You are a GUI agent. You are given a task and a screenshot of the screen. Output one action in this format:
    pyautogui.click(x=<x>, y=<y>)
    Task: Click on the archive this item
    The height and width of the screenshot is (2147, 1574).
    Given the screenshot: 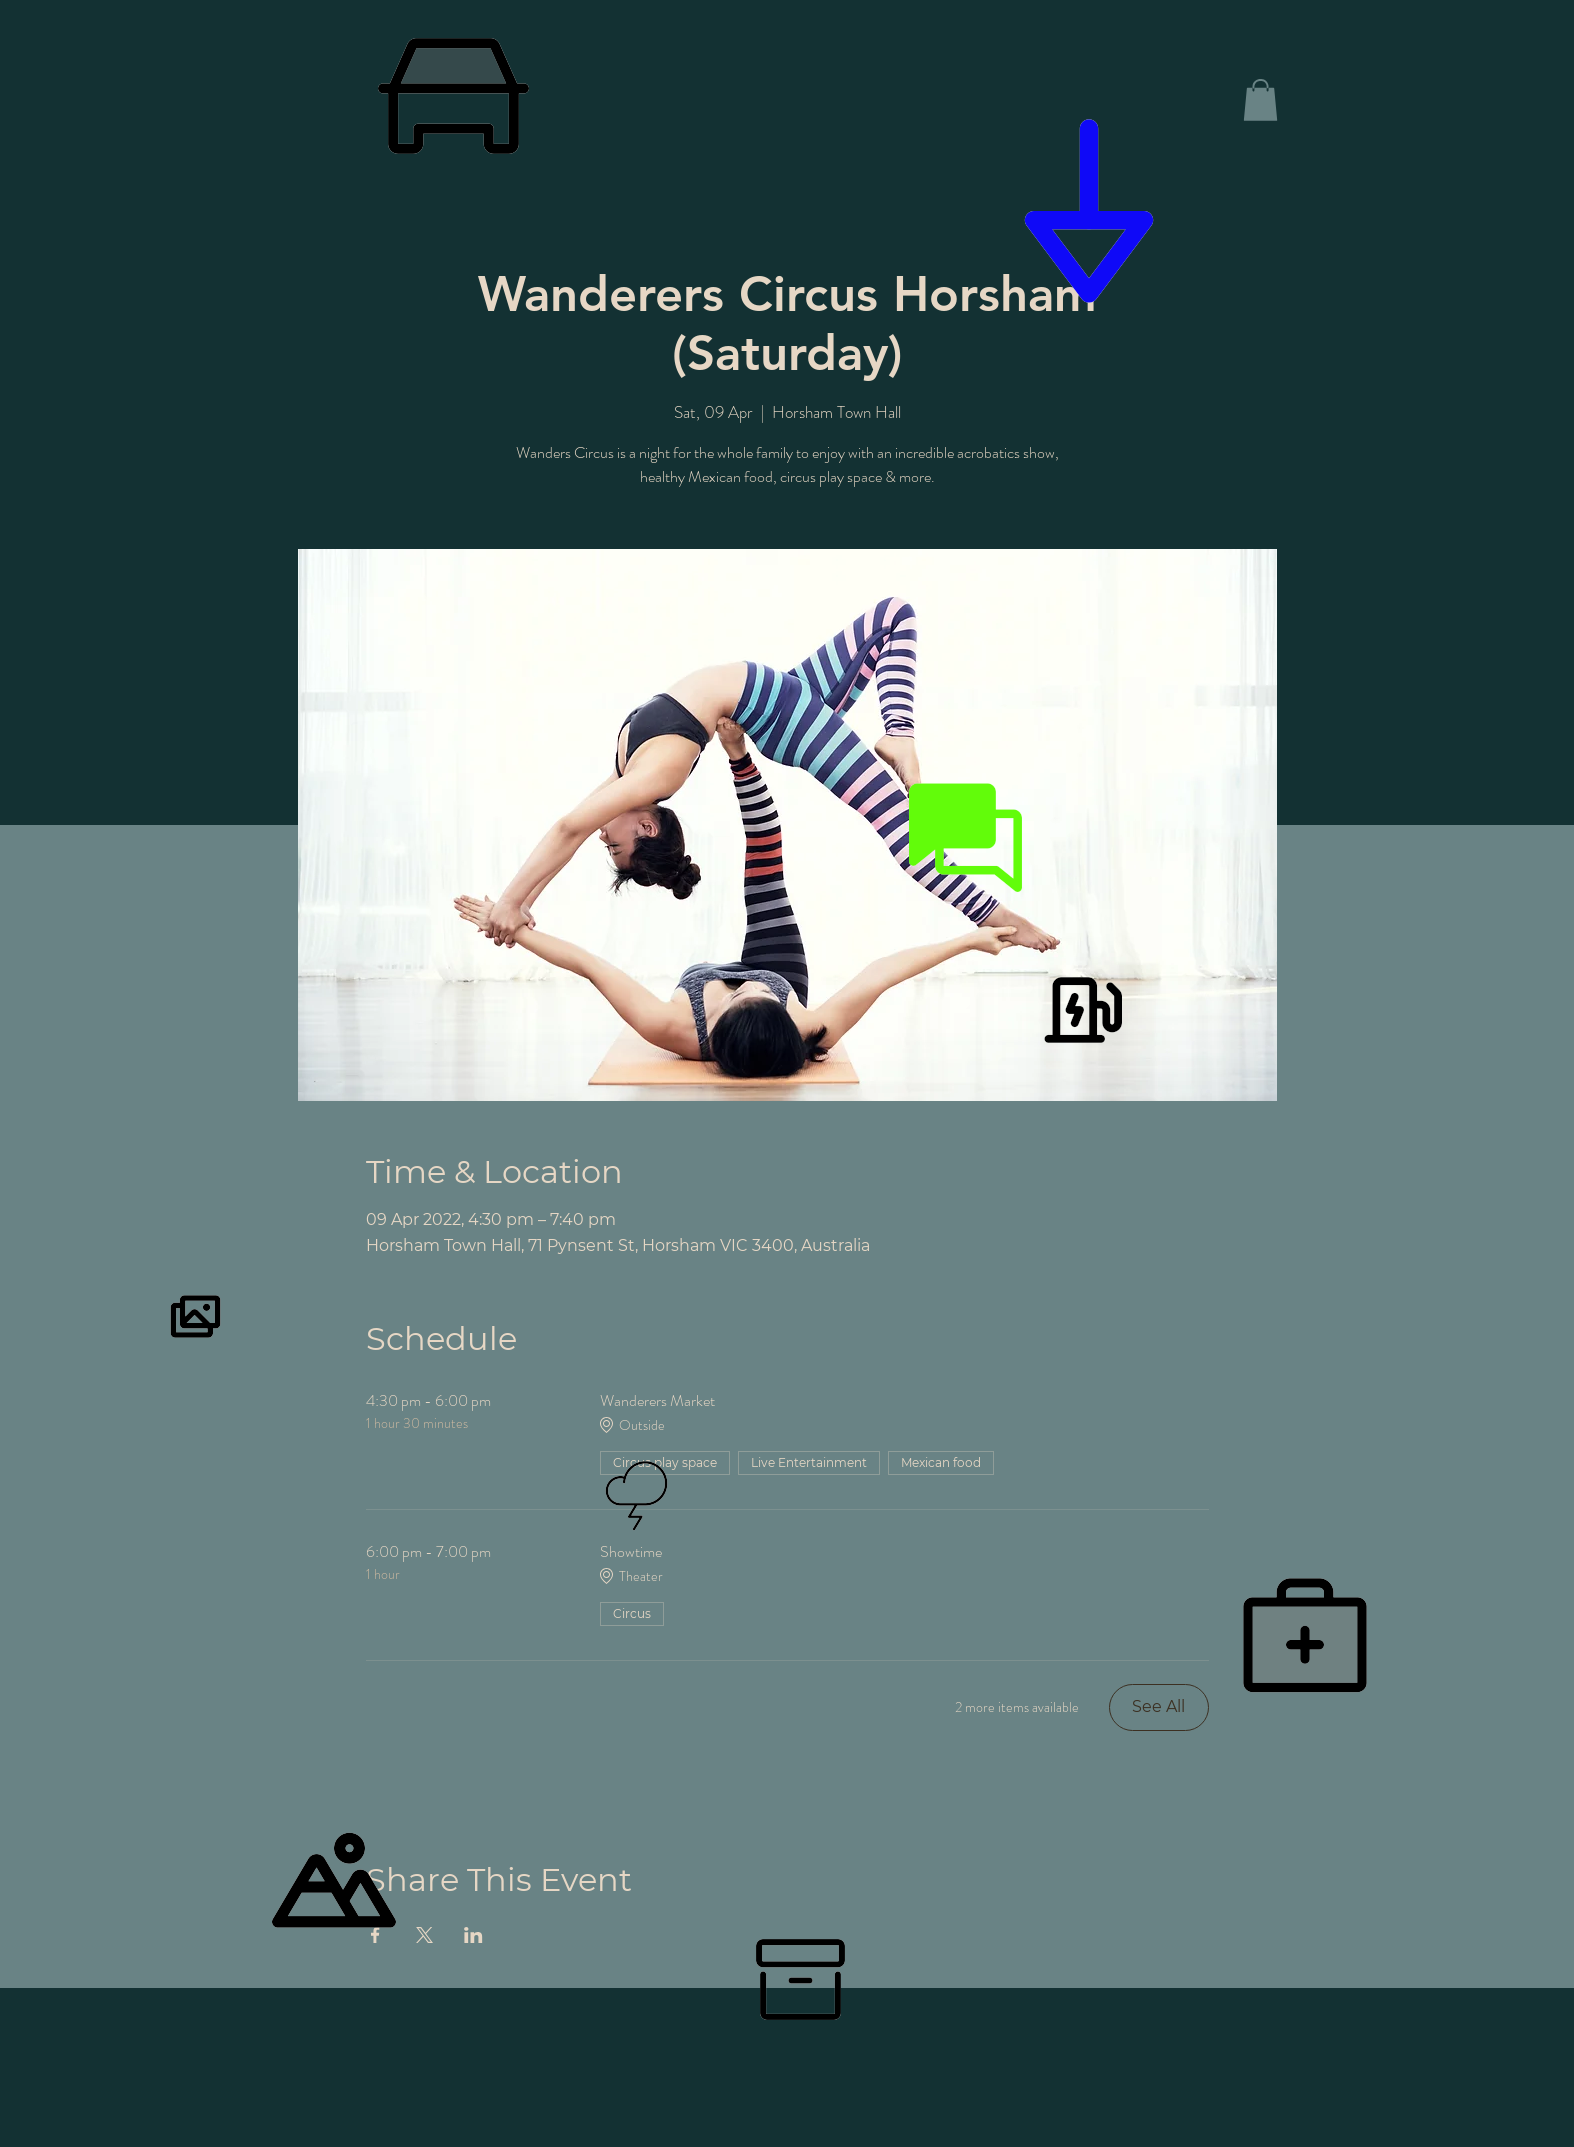 What is the action you would take?
    pyautogui.click(x=800, y=1979)
    